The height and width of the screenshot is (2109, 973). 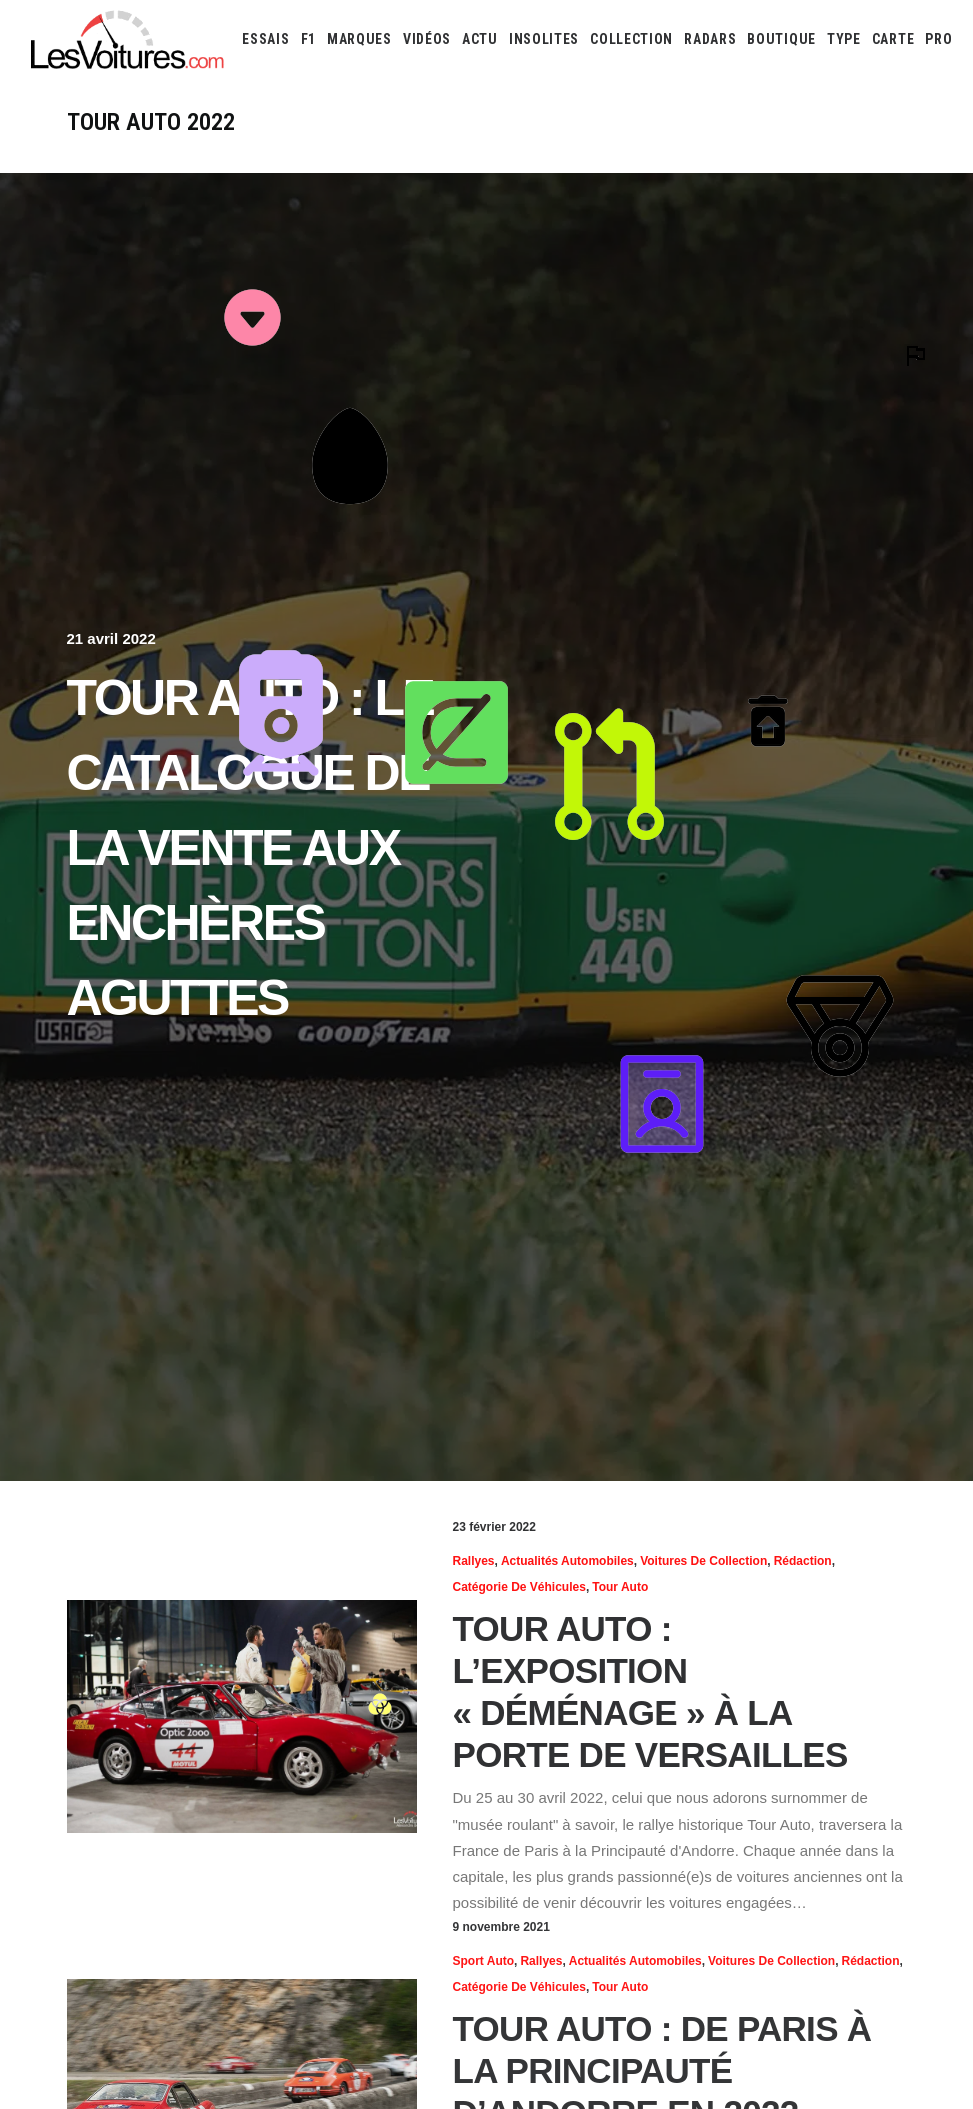 I want to click on create a new pull request, so click(x=609, y=776).